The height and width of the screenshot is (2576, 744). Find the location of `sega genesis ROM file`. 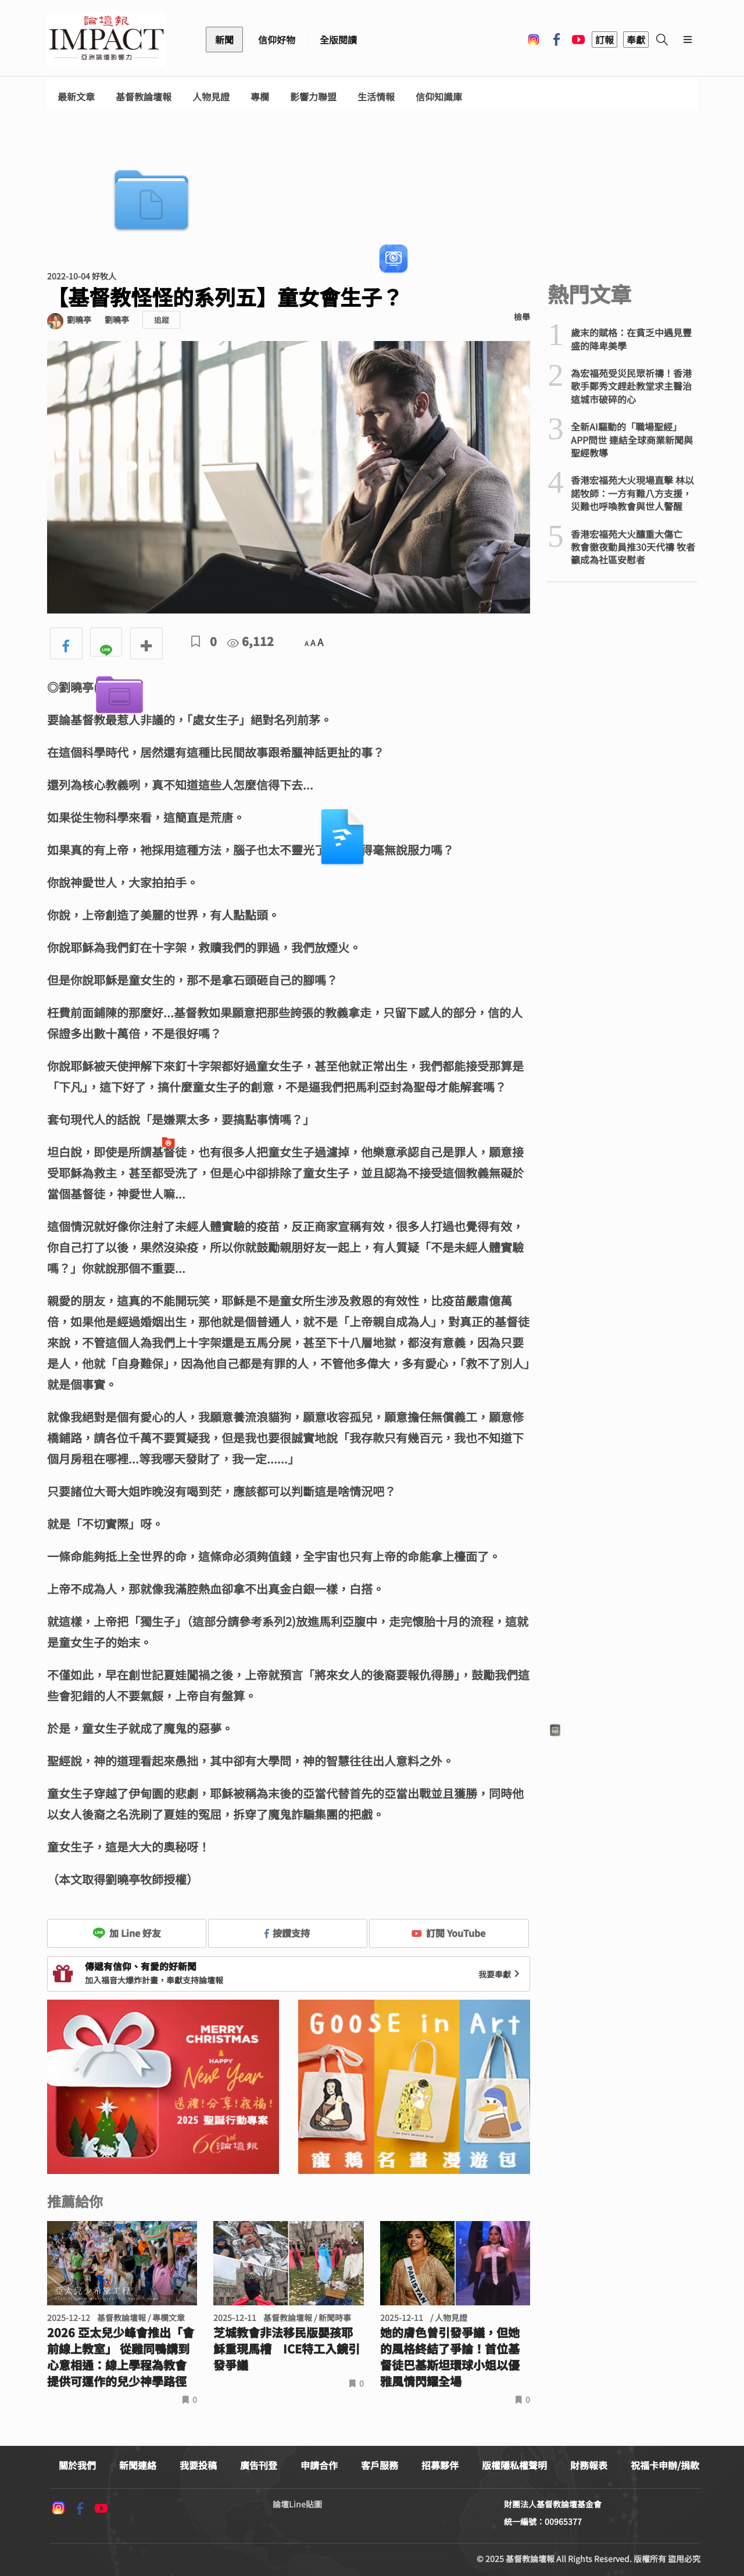

sega genesis ROM file is located at coordinates (555, 1730).